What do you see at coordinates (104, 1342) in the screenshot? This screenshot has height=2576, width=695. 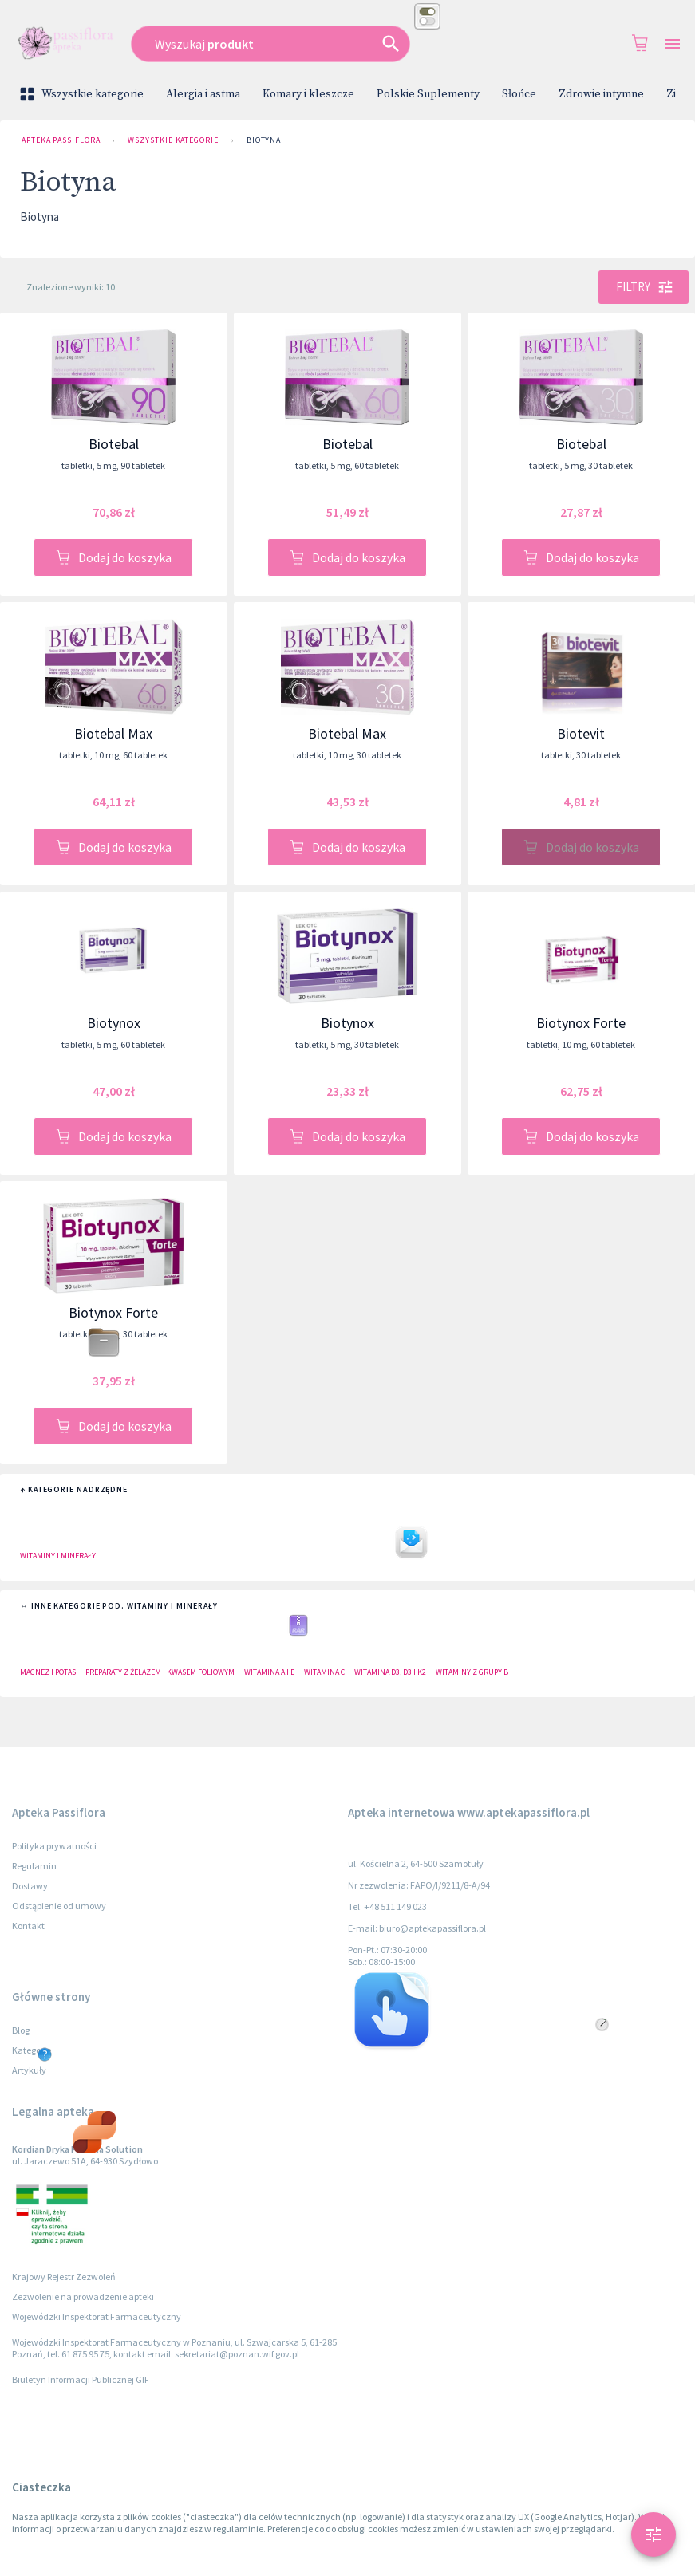 I see `open the file manager` at bounding box center [104, 1342].